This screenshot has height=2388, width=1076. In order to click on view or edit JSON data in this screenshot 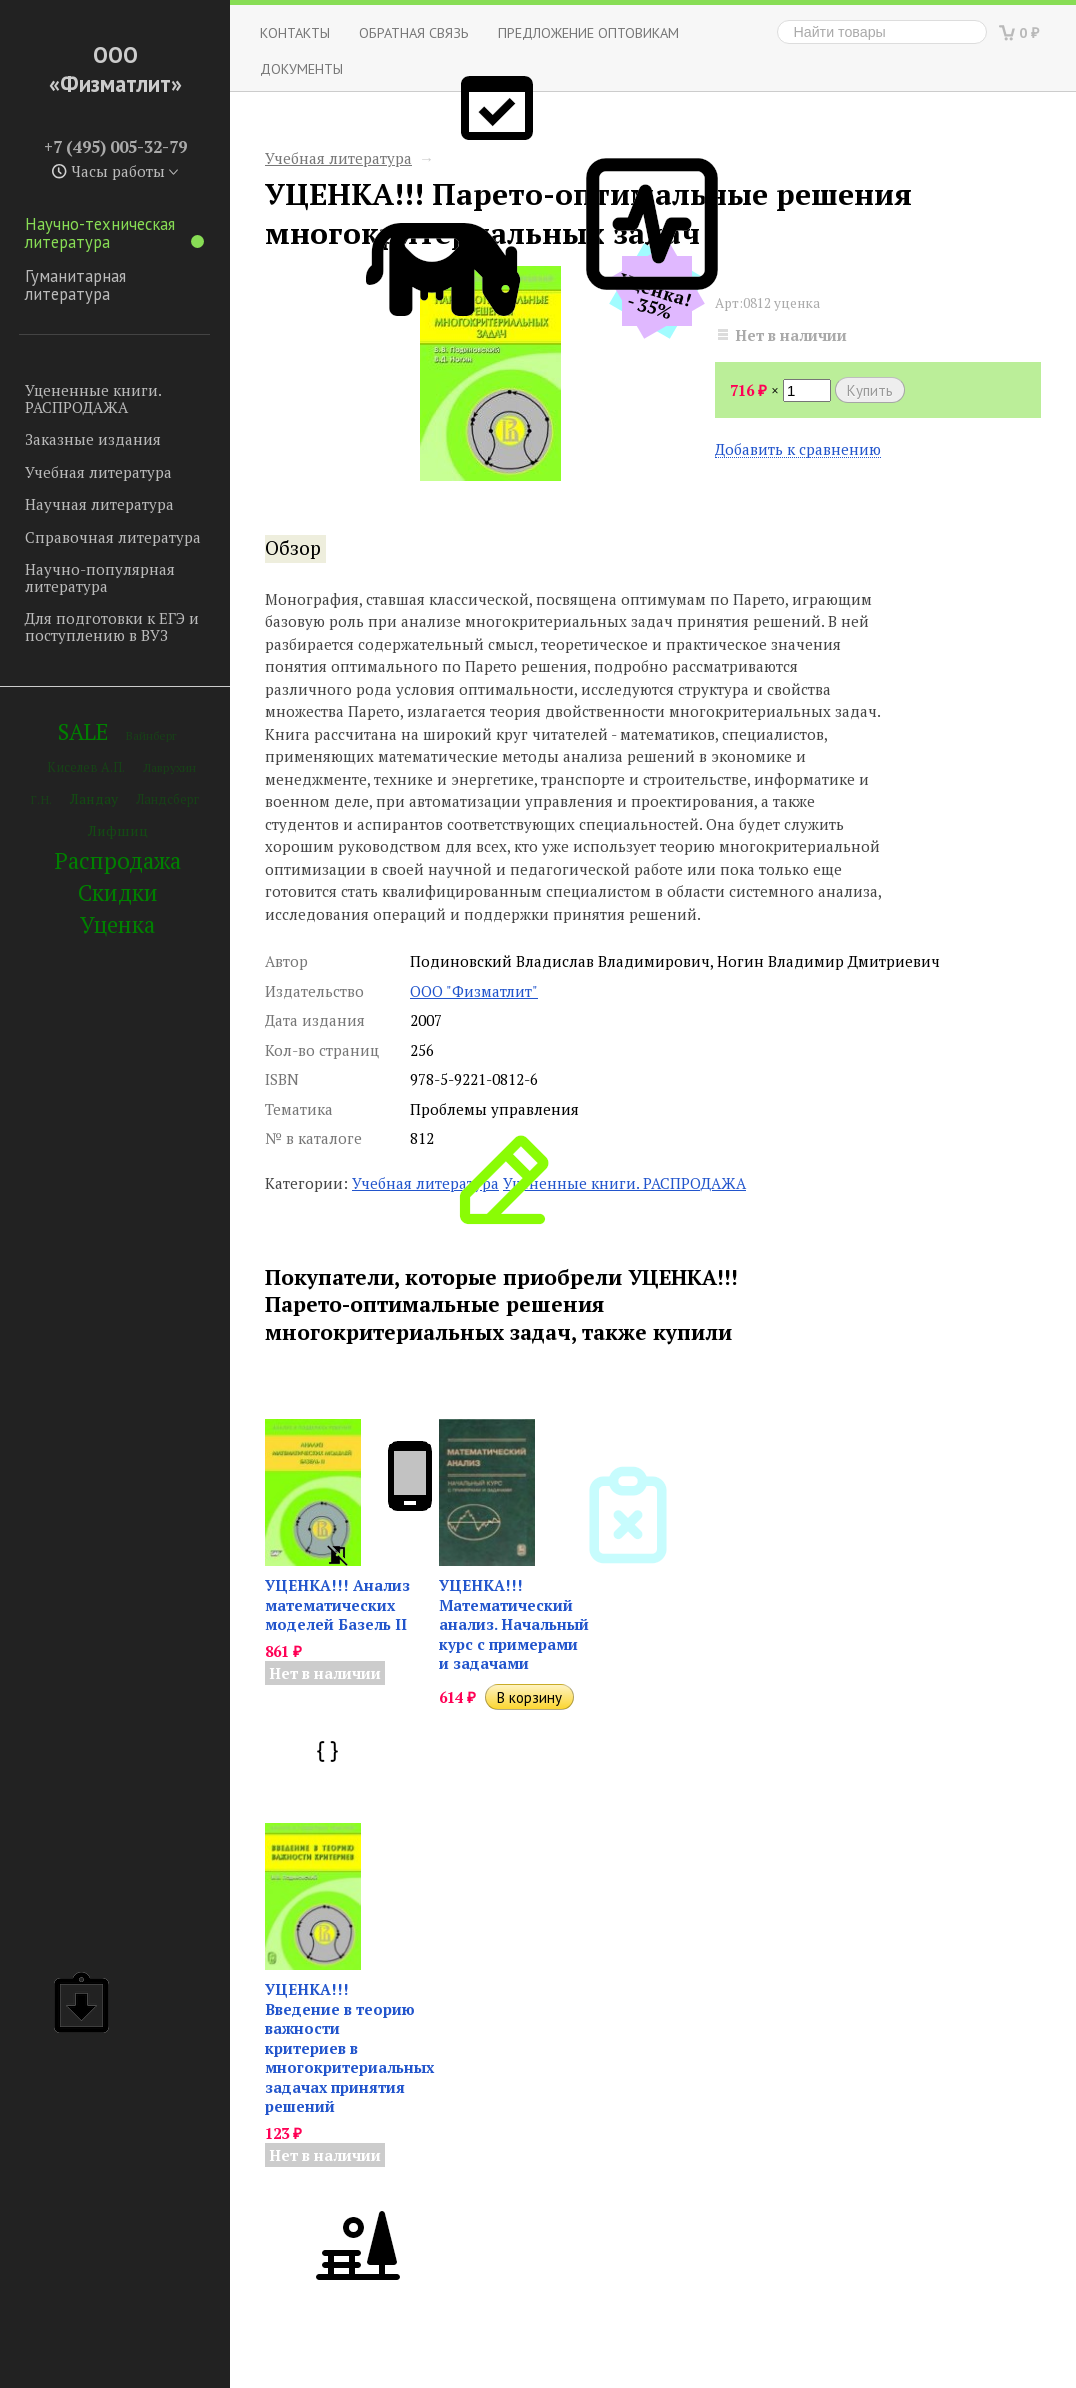, I will do `click(327, 1751)`.